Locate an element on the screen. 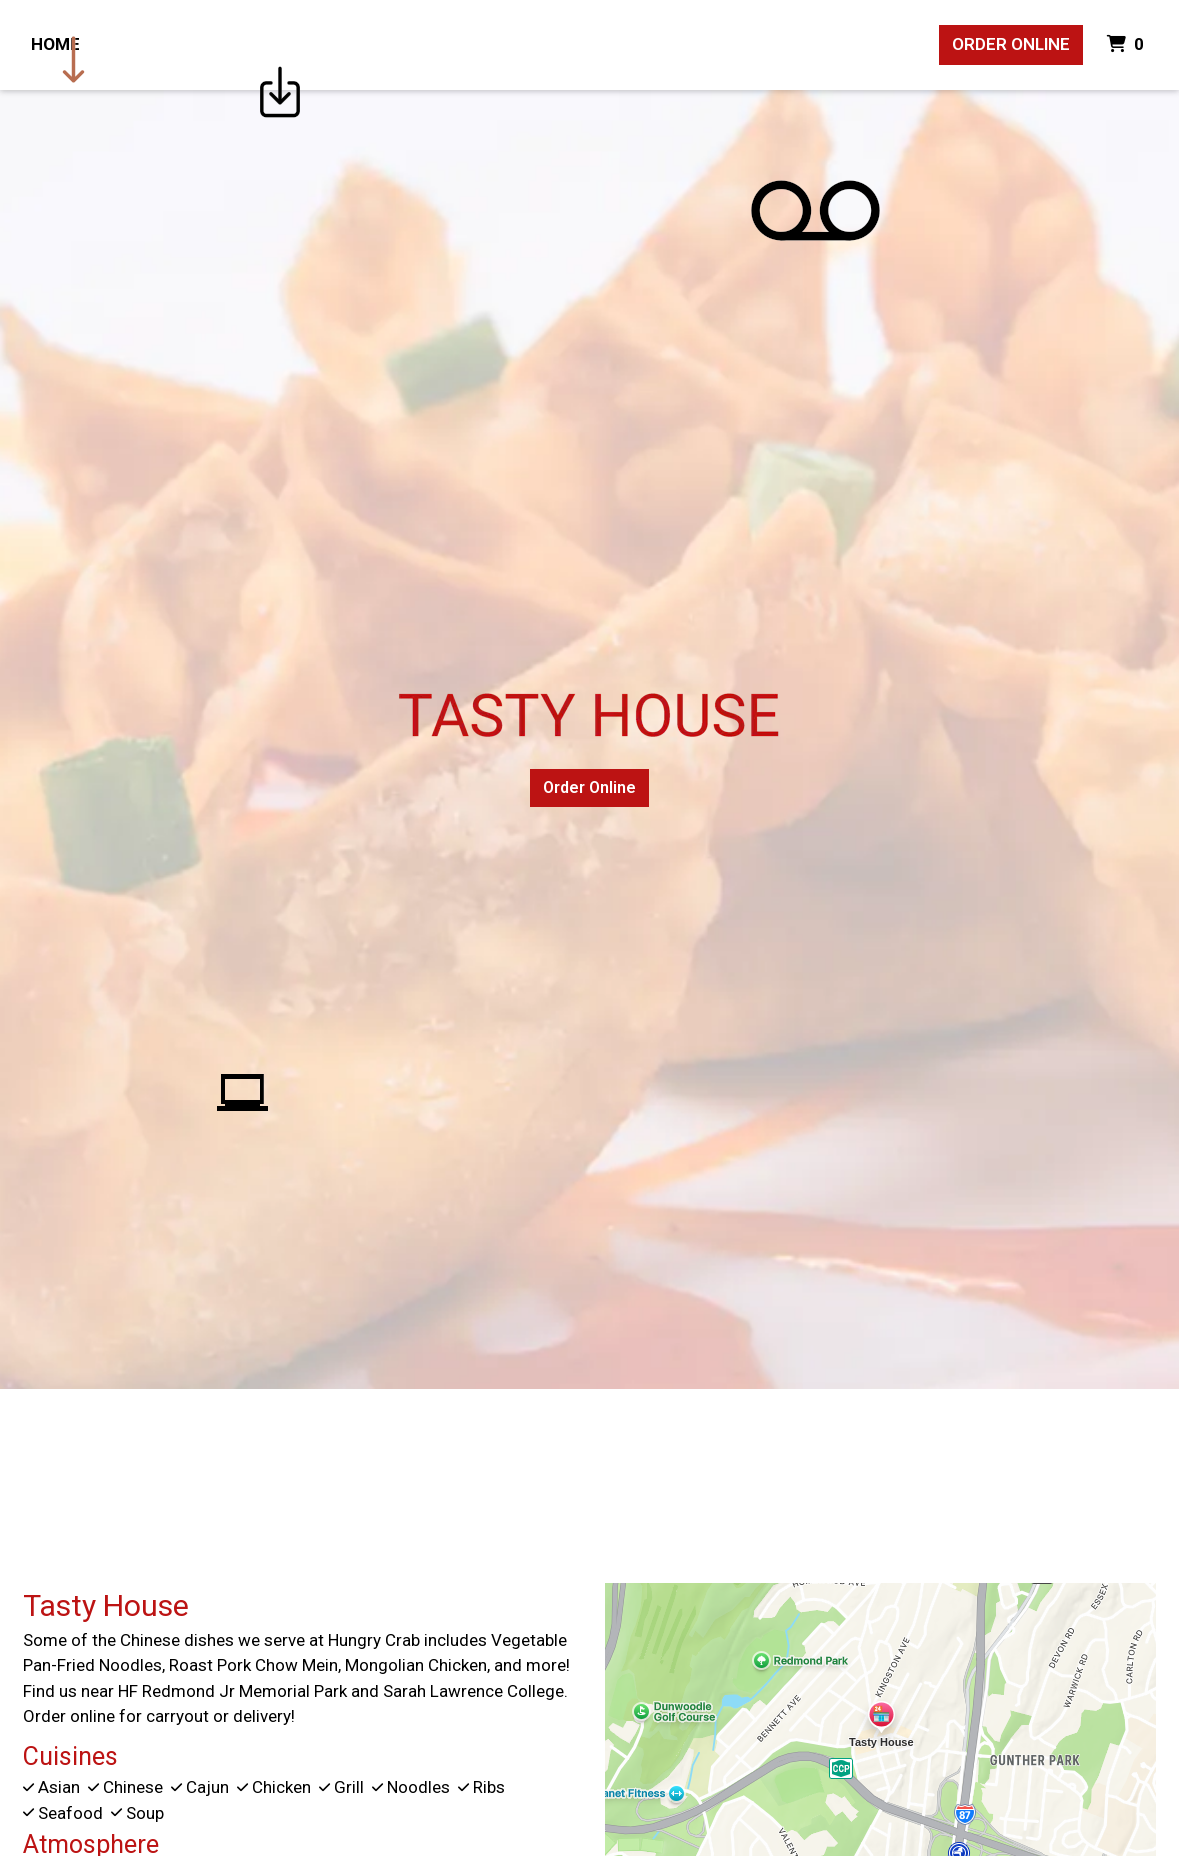 This screenshot has width=1179, height=1856. scroll down for more content is located at coordinates (73, 59).